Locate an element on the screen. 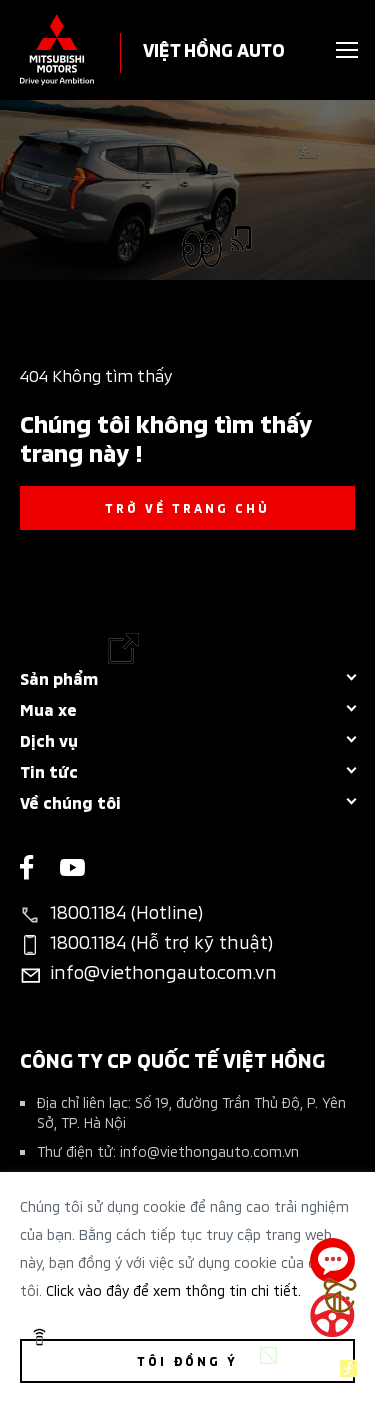 The width and height of the screenshot is (375, 1418). enable speakerphone mode during a call is located at coordinates (39, 1337).